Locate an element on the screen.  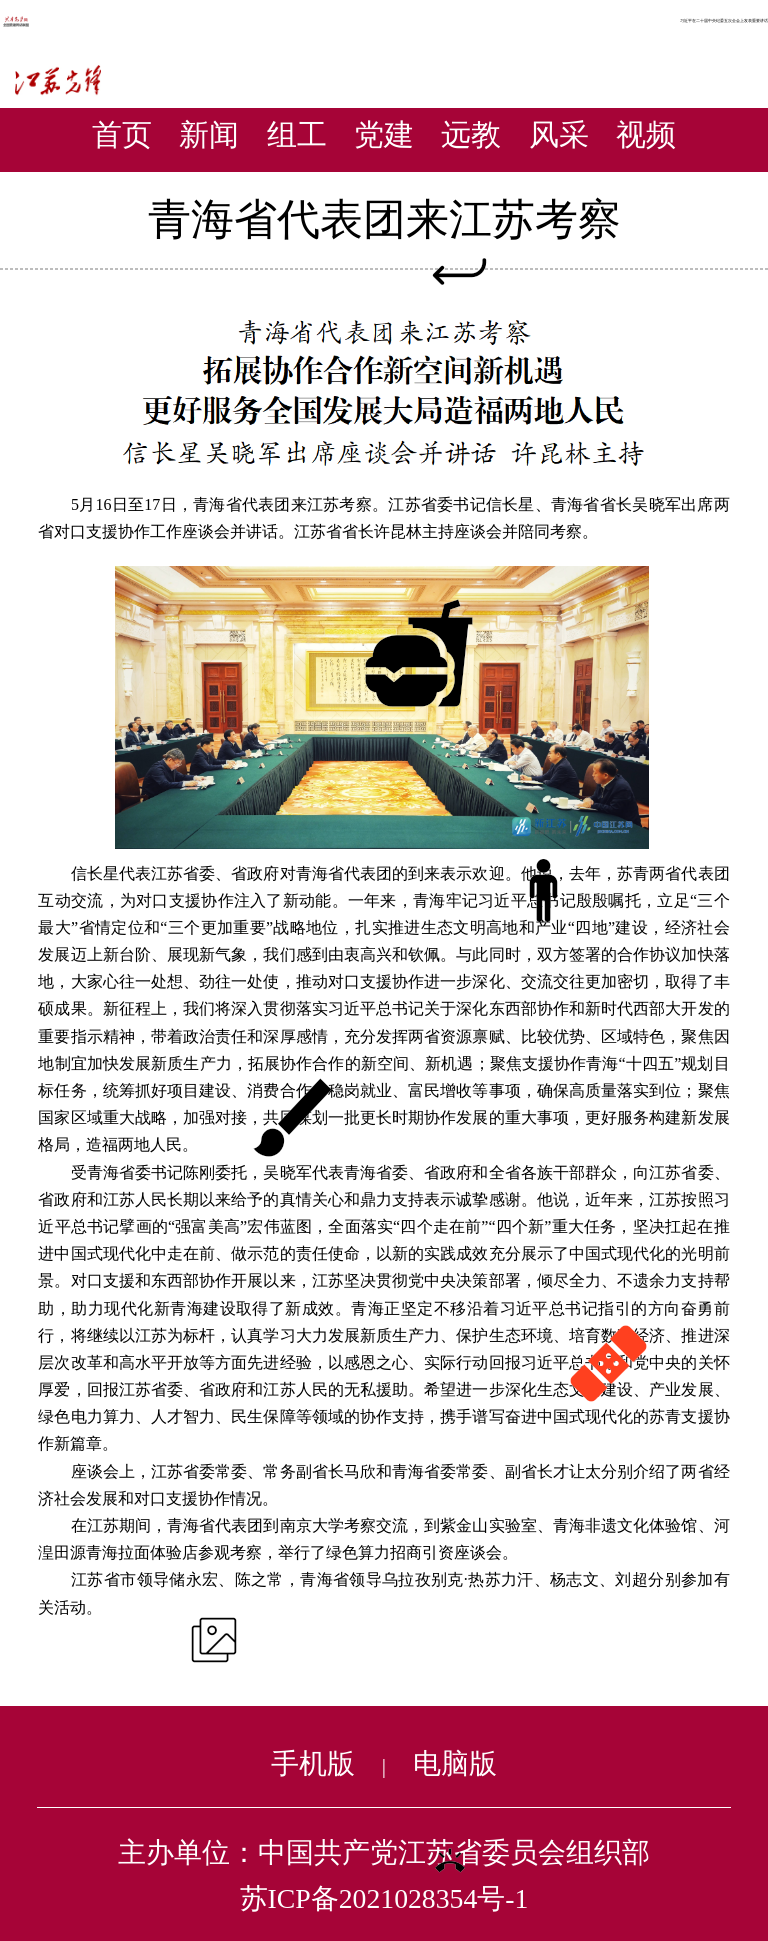
return to previous screen or step is located at coordinates (459, 271).